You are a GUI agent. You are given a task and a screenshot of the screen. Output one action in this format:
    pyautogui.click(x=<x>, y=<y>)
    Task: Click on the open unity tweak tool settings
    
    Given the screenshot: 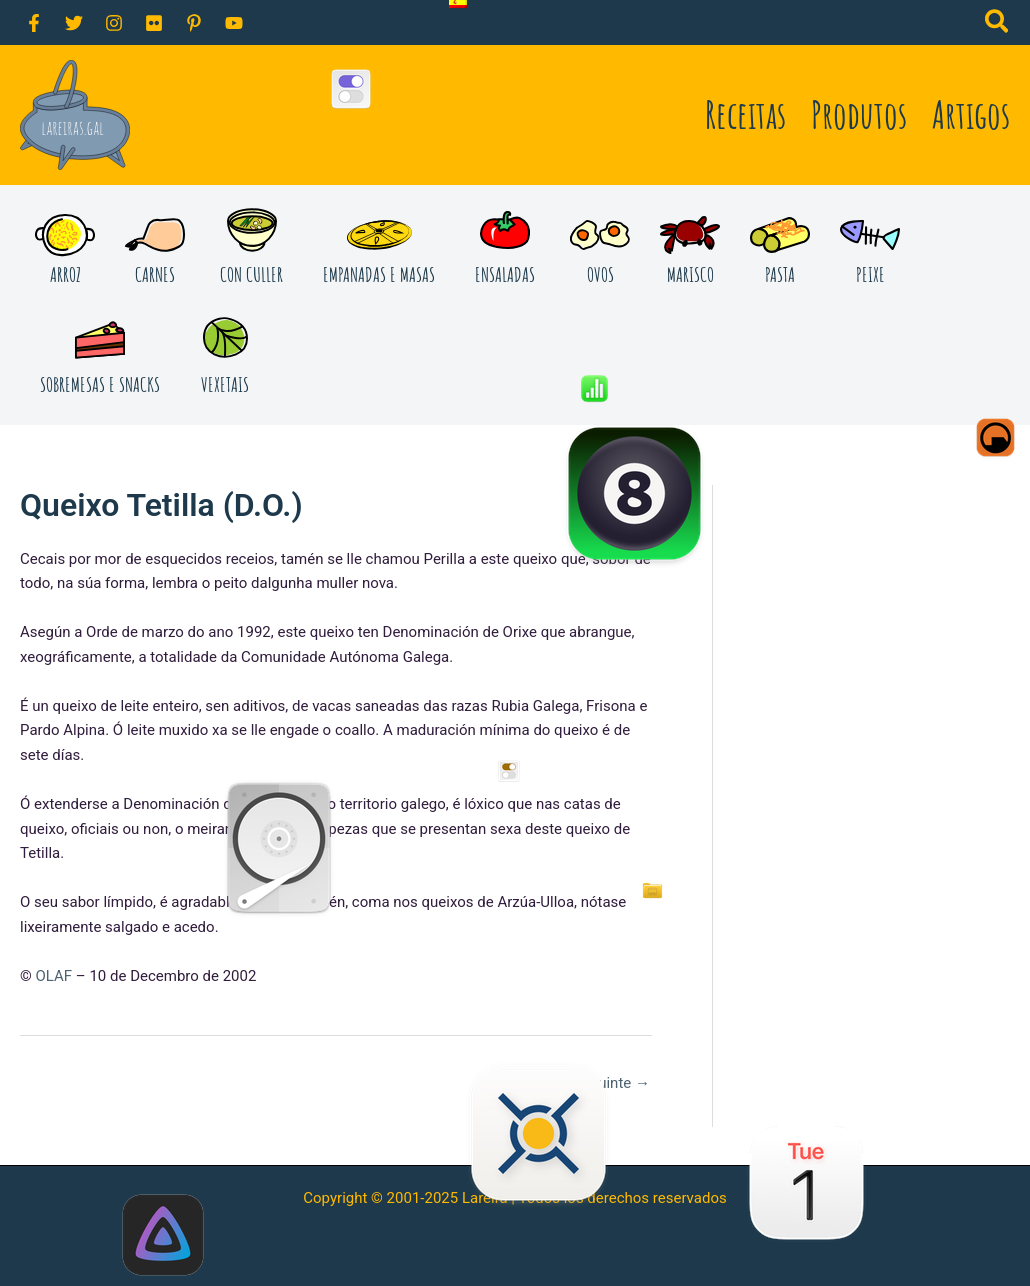 What is the action you would take?
    pyautogui.click(x=351, y=89)
    